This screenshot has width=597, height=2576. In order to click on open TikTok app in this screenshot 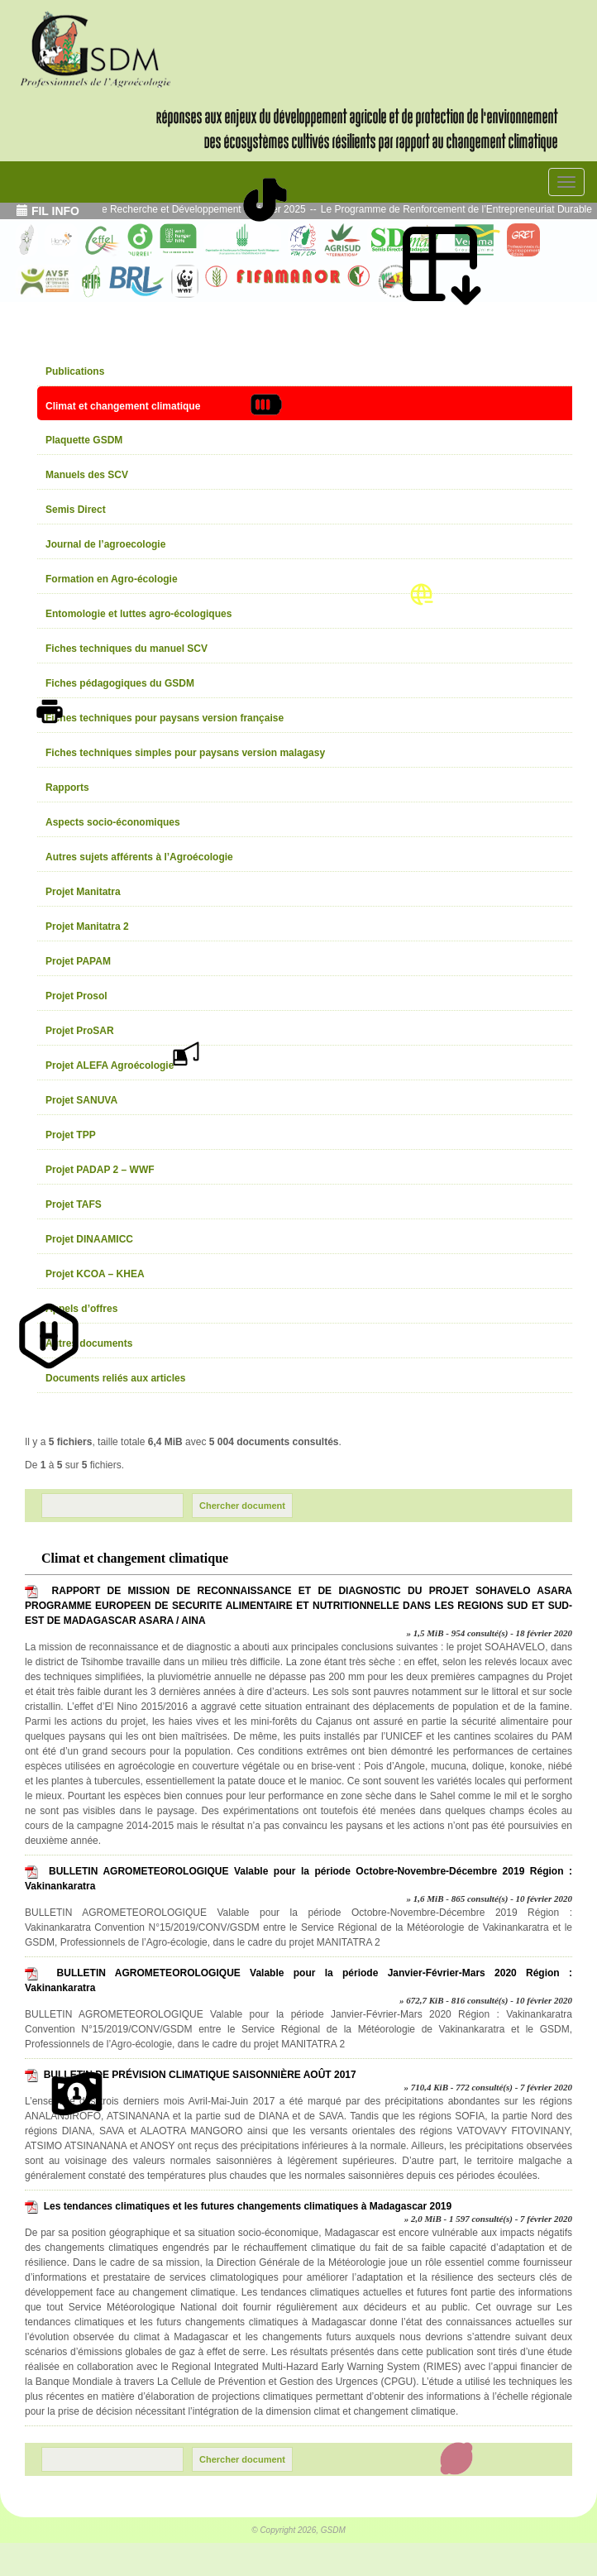, I will do `click(265, 199)`.